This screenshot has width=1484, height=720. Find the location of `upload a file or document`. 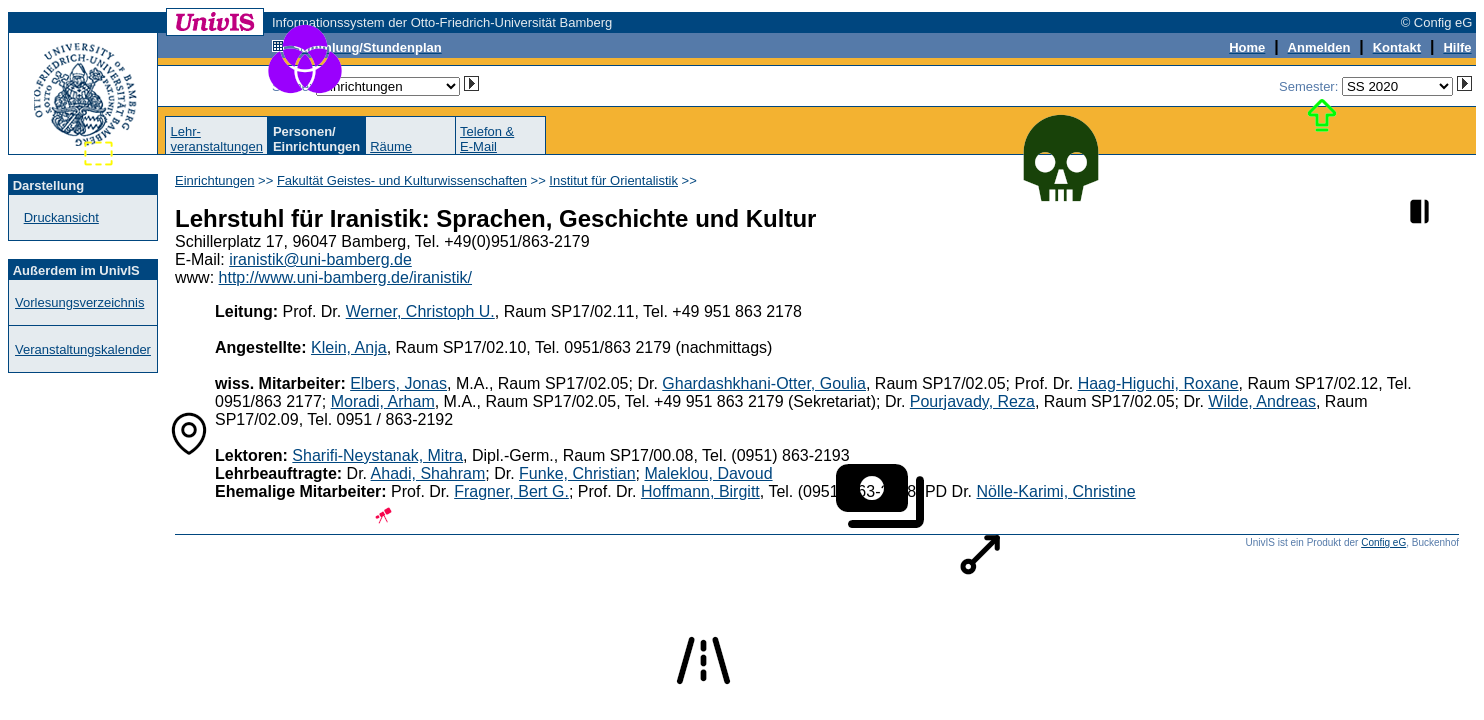

upload a file or document is located at coordinates (1322, 115).